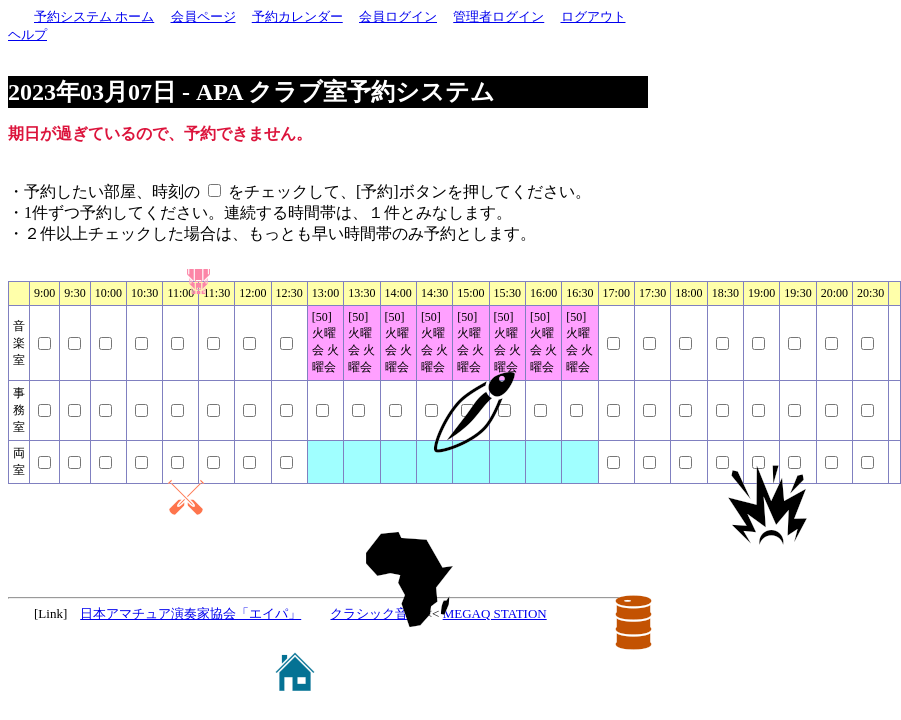 The width and height of the screenshot is (901, 720). What do you see at coordinates (767, 505) in the screenshot?
I see `indicates a mine has been triggered or detonated` at bounding box center [767, 505].